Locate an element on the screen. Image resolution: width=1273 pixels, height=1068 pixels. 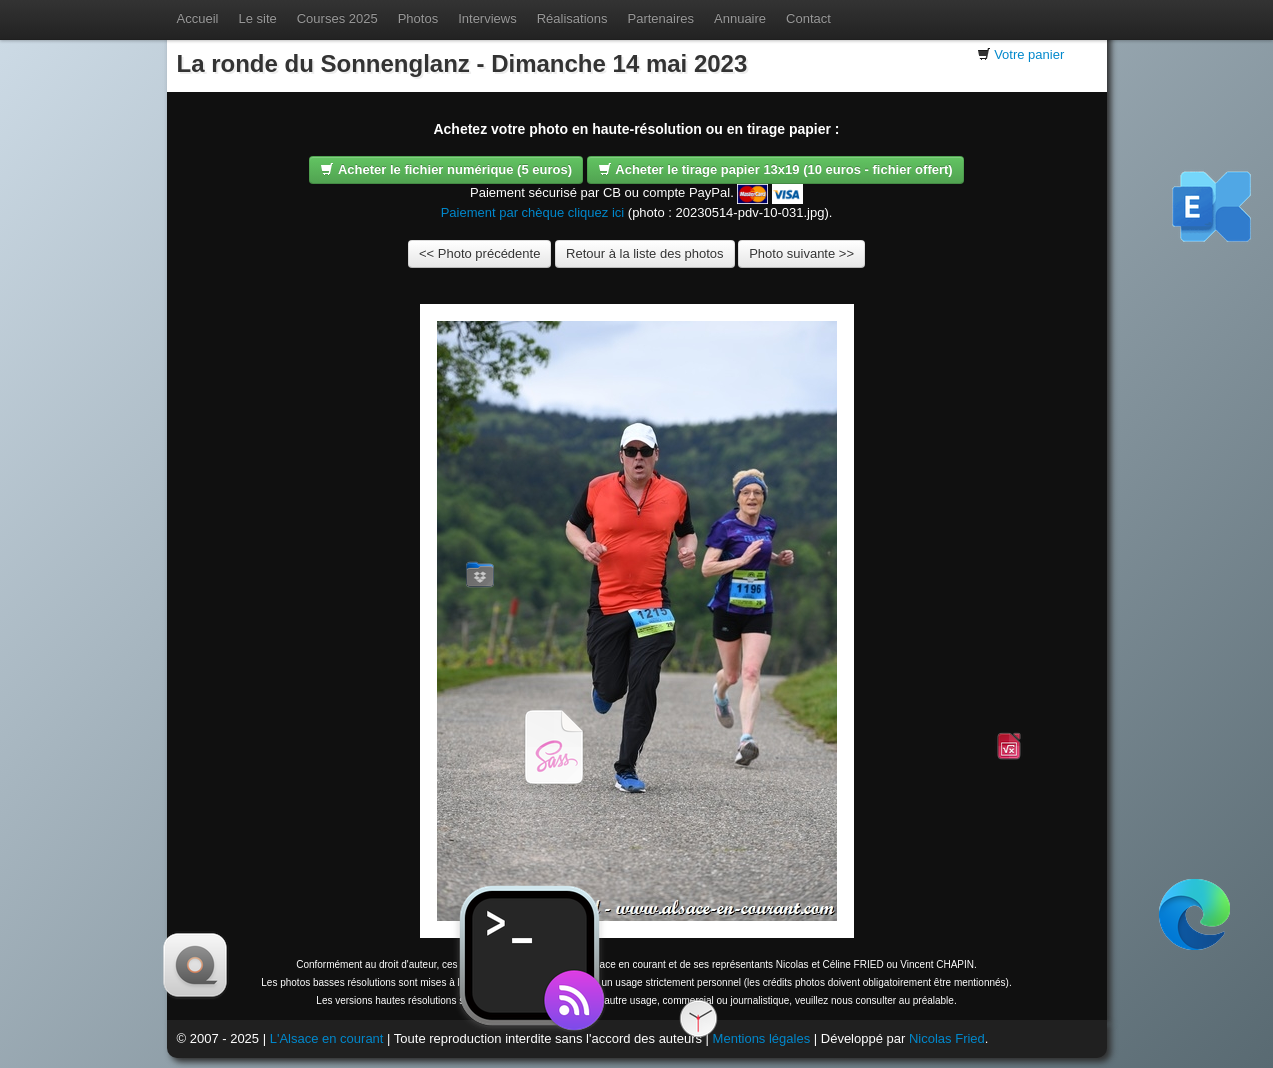
indicates a sass stylesheet file is located at coordinates (554, 747).